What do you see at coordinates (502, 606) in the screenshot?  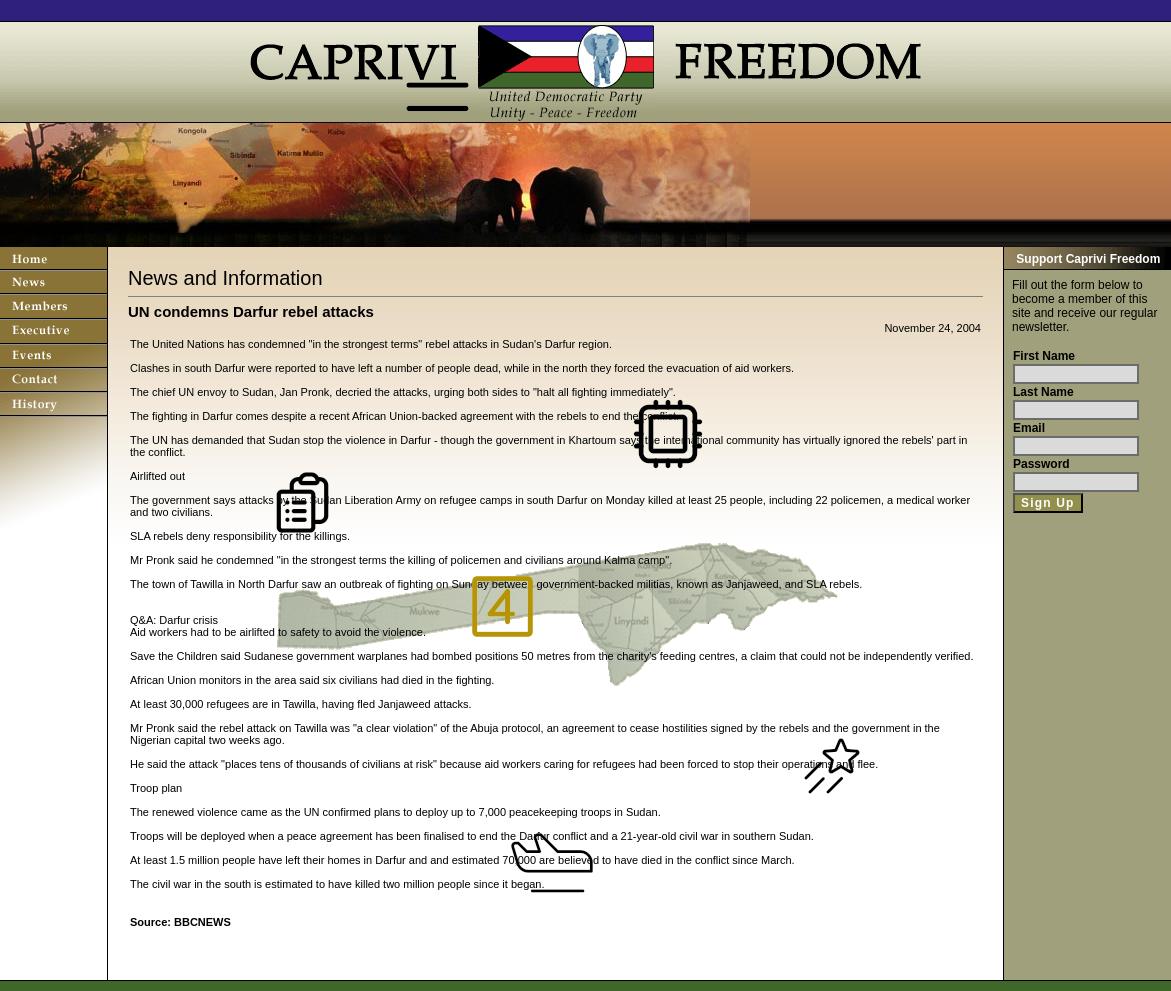 I see `select or input the number four` at bounding box center [502, 606].